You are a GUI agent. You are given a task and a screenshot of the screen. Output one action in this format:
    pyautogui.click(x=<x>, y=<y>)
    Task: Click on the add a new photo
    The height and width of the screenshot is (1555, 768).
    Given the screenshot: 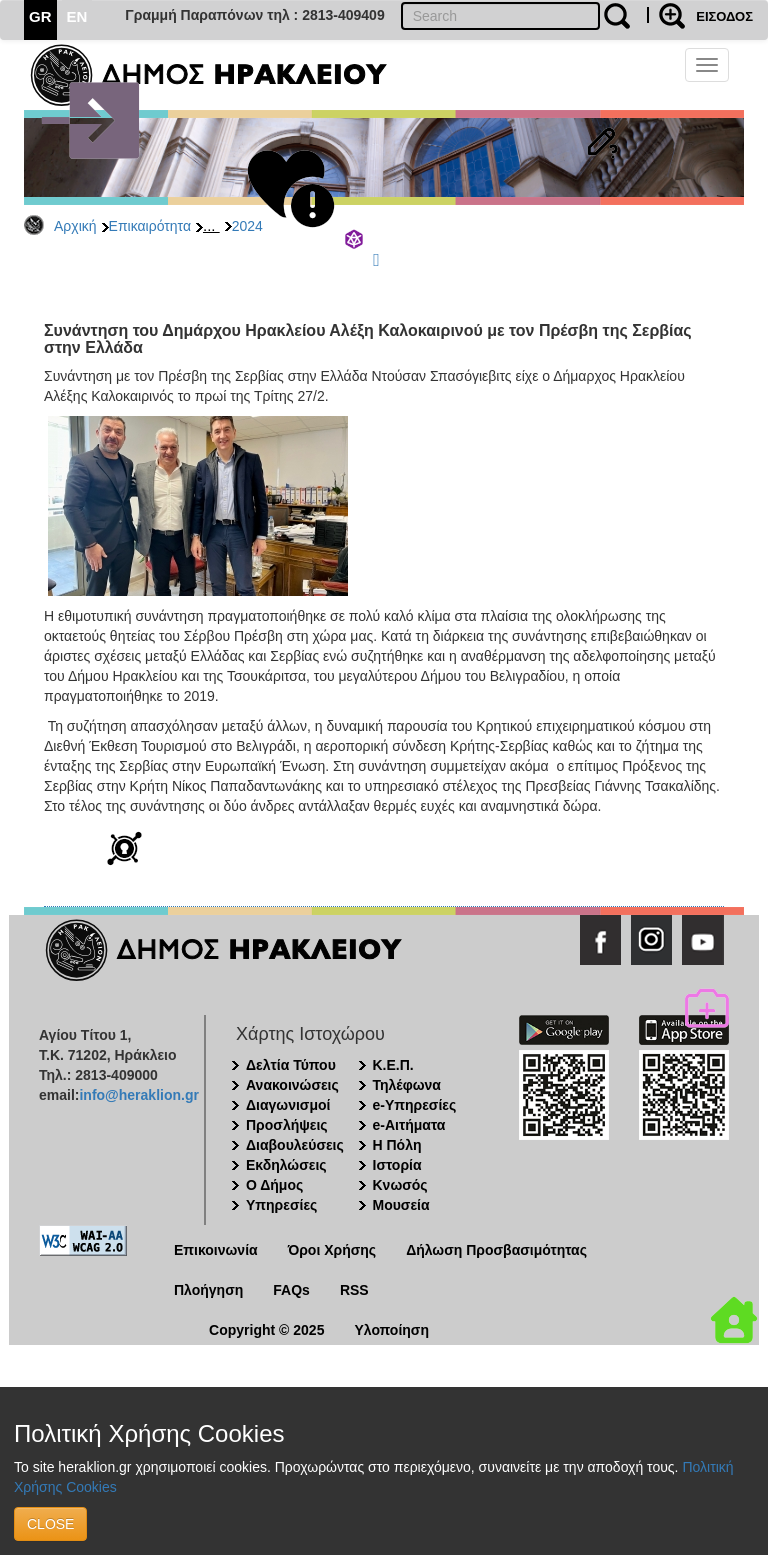 What is the action you would take?
    pyautogui.click(x=707, y=1009)
    